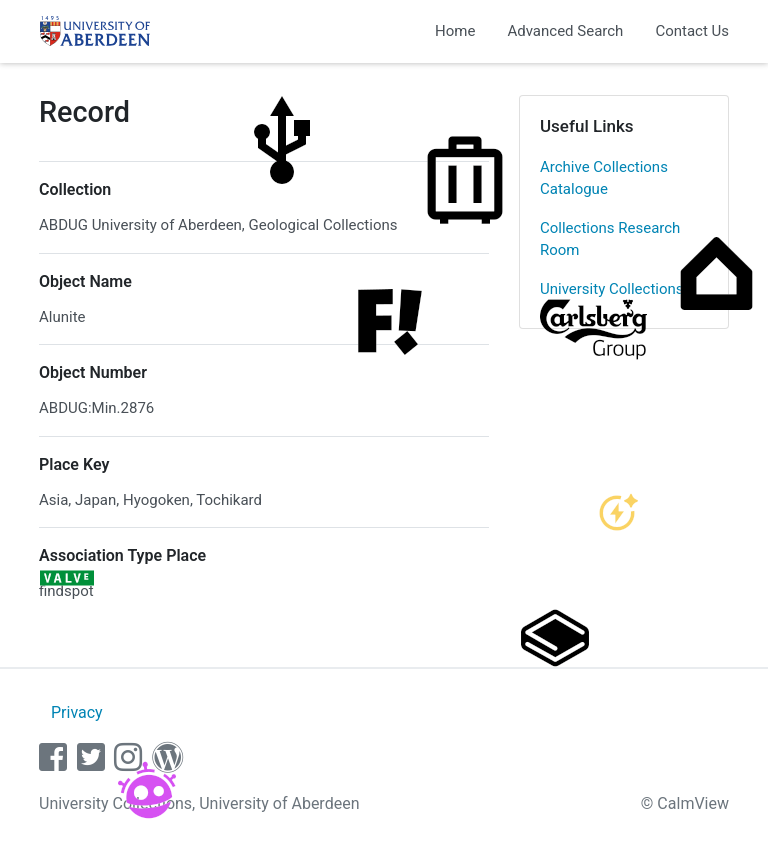 The width and height of the screenshot is (768, 864). Describe the element at coordinates (716, 273) in the screenshot. I see `open google home app` at that location.